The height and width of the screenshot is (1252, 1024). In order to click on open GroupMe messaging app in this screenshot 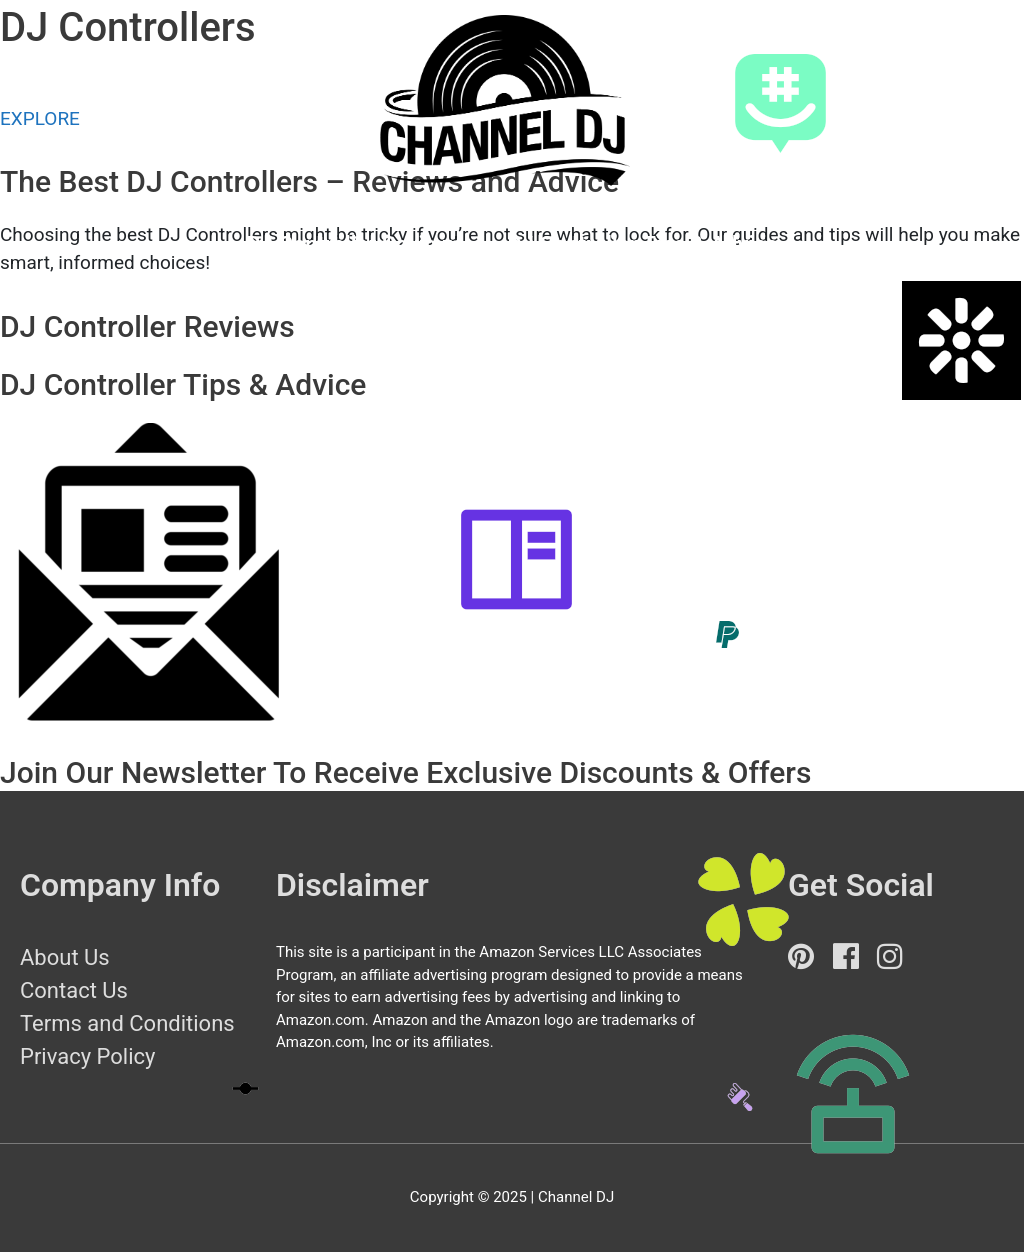, I will do `click(780, 103)`.